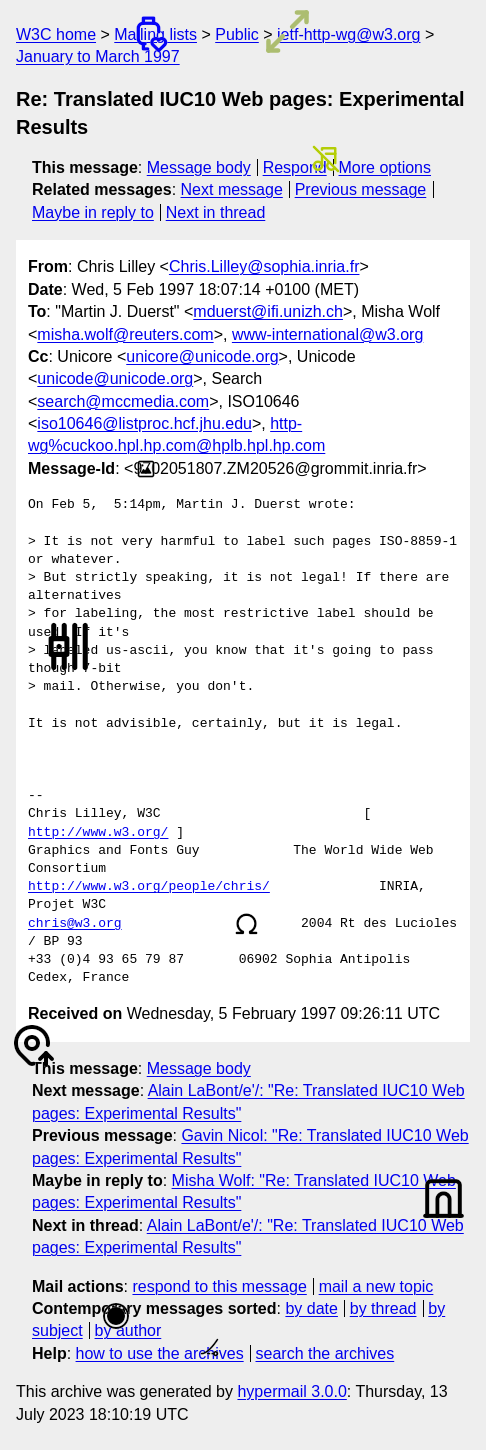 The width and height of the screenshot is (486, 1450). What do you see at coordinates (287, 31) in the screenshot?
I see `expand to fullscreen mode` at bounding box center [287, 31].